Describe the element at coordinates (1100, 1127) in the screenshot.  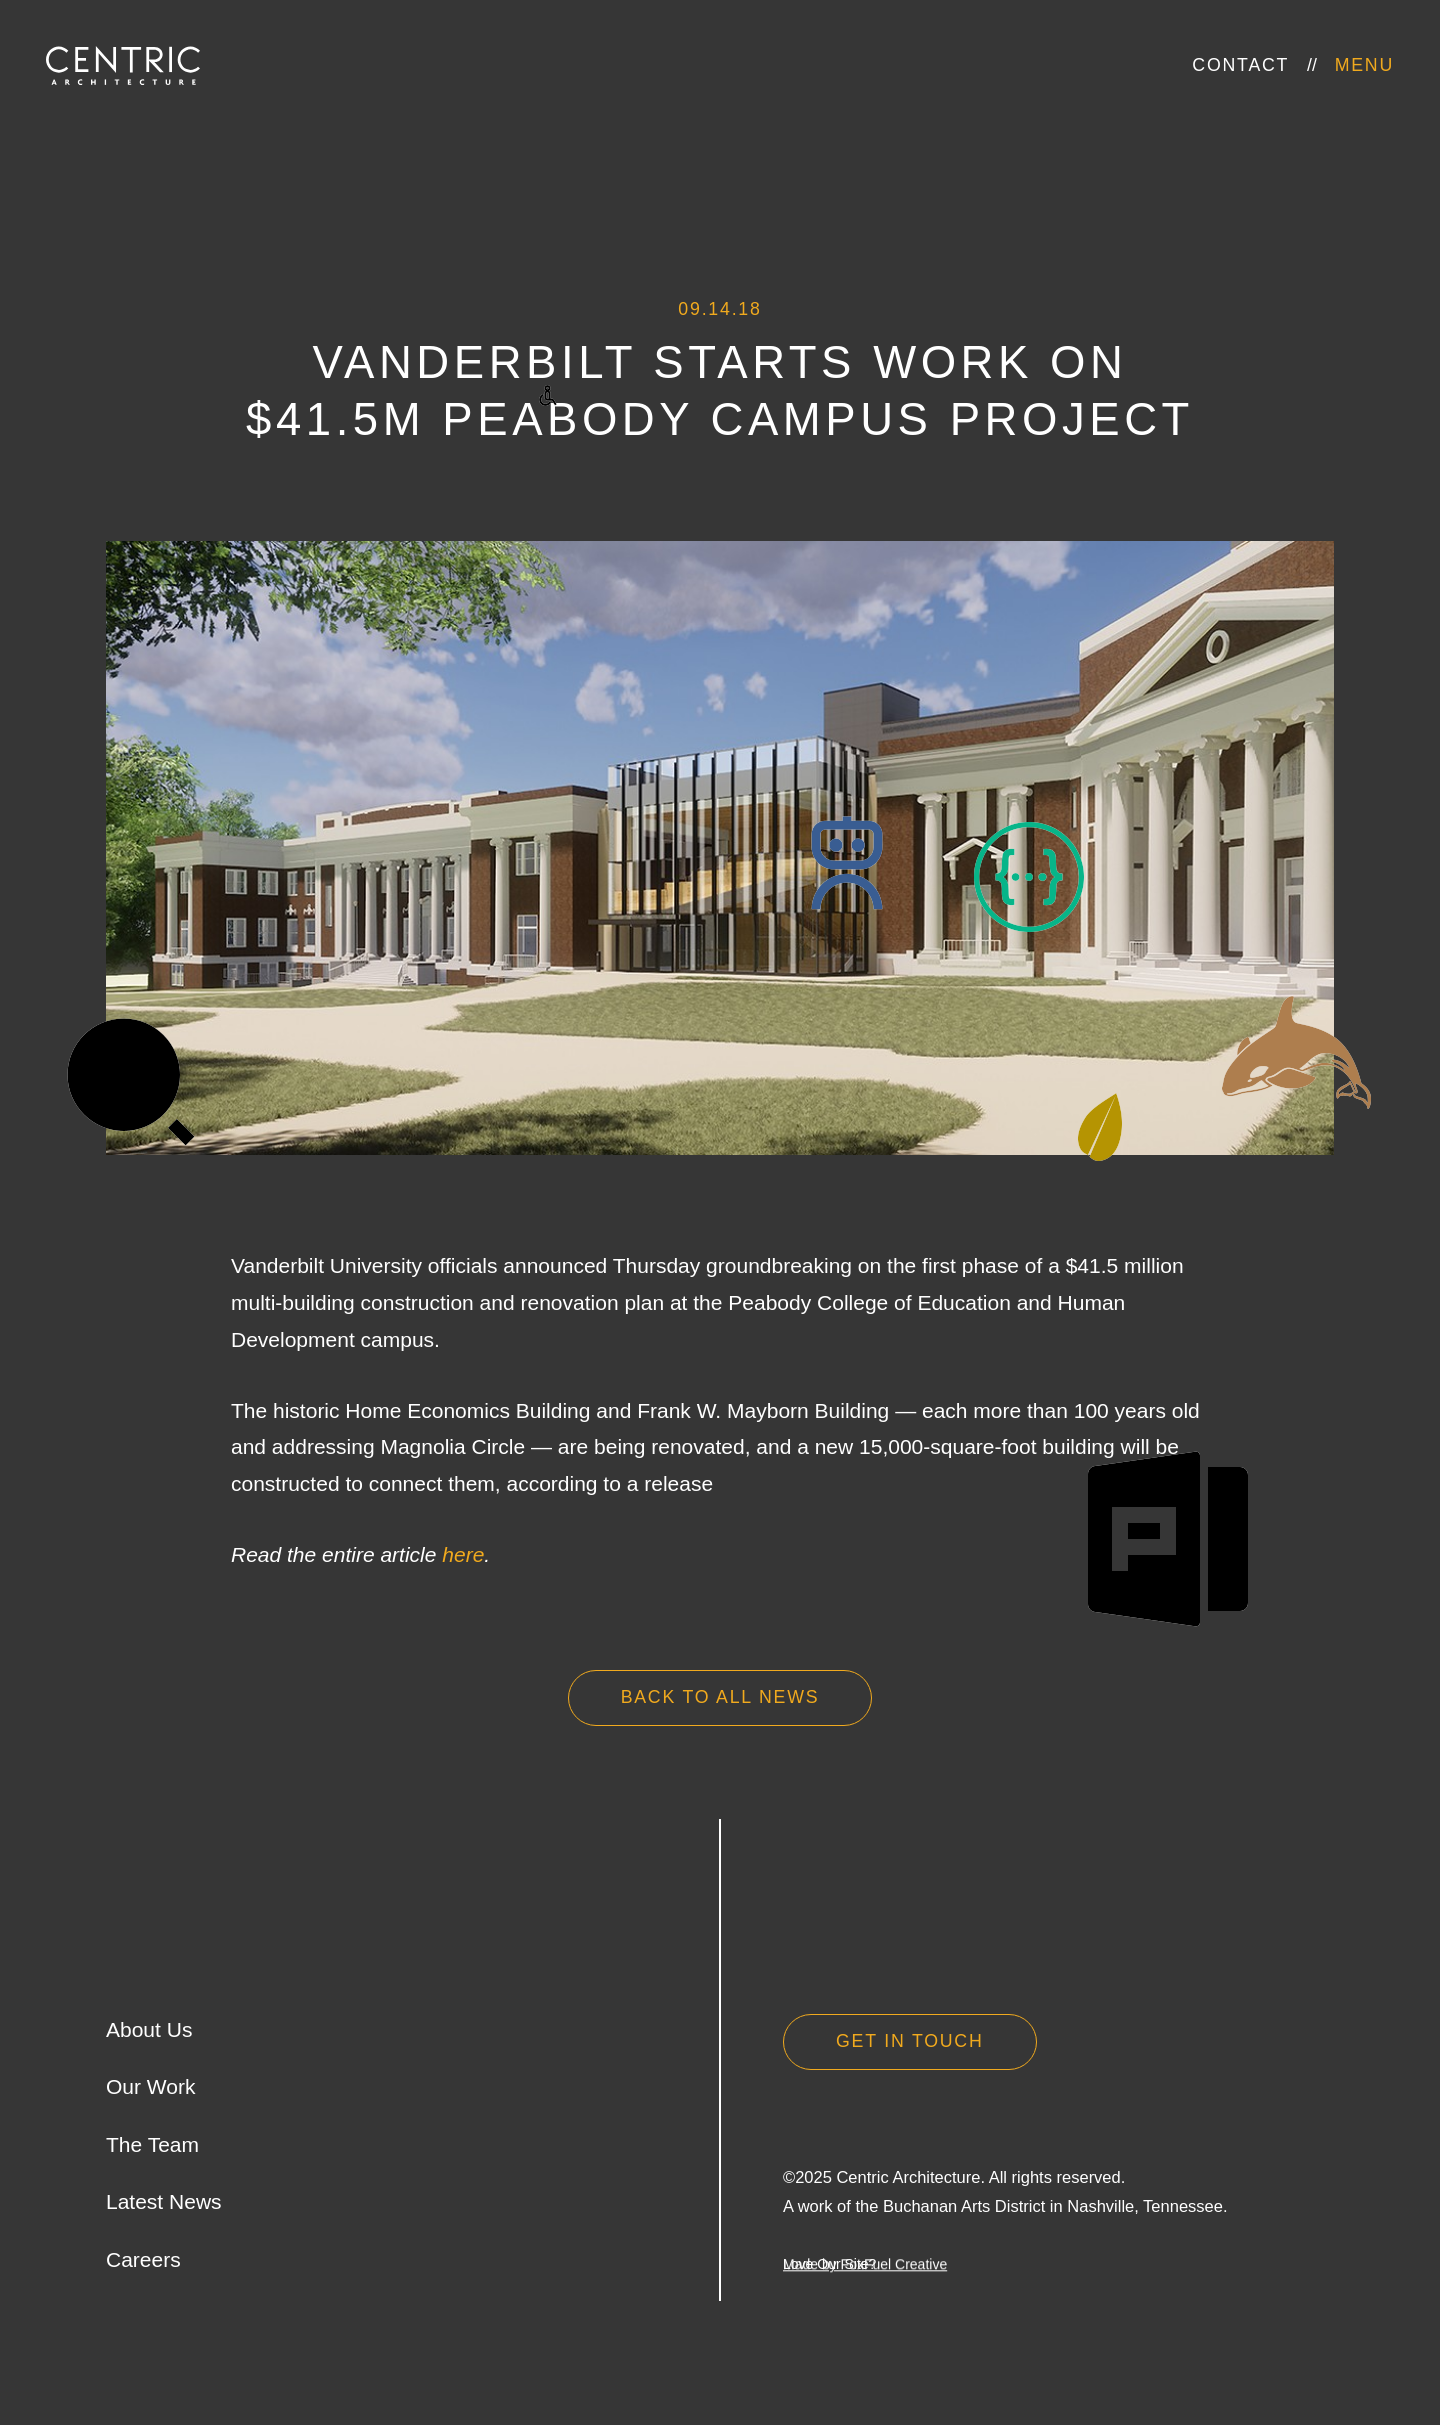
I see `Leaflet mapping library logo` at that location.